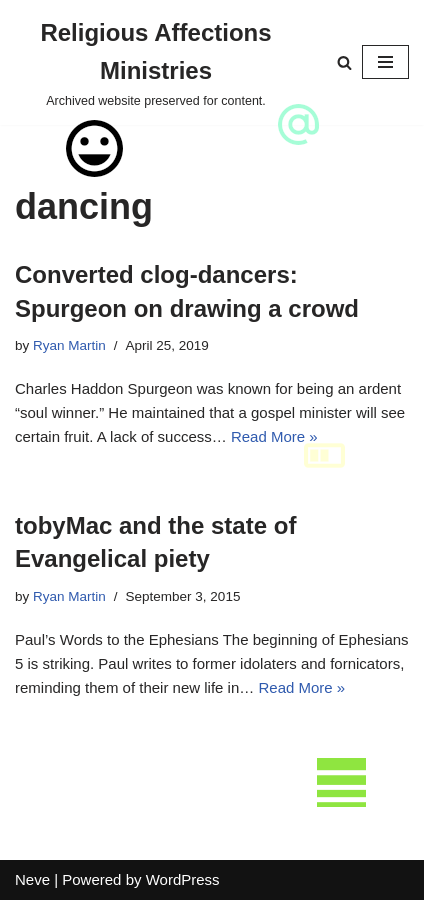  I want to click on indicates battery at 50% charge, so click(324, 455).